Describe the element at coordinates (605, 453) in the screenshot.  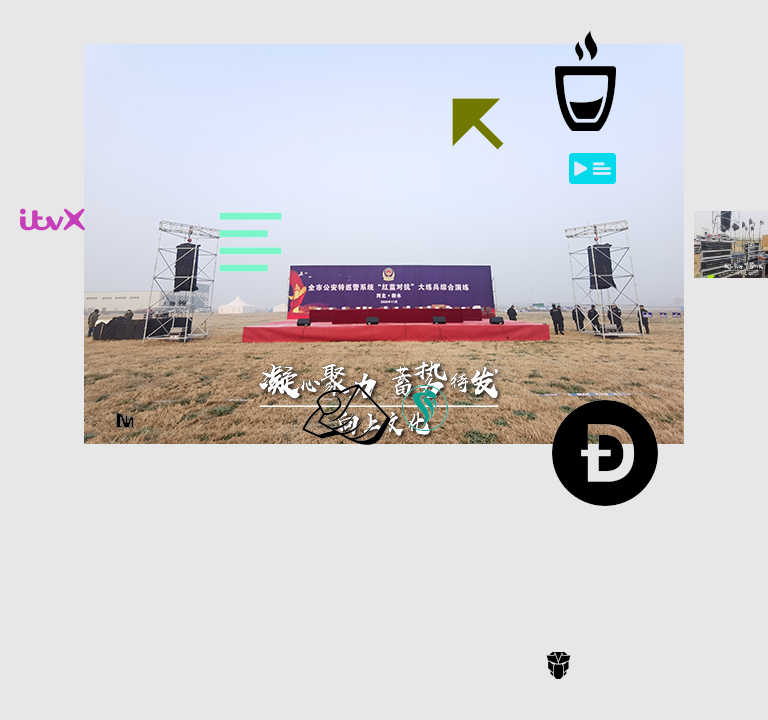
I see `view dogecoin wallet or balance` at that location.